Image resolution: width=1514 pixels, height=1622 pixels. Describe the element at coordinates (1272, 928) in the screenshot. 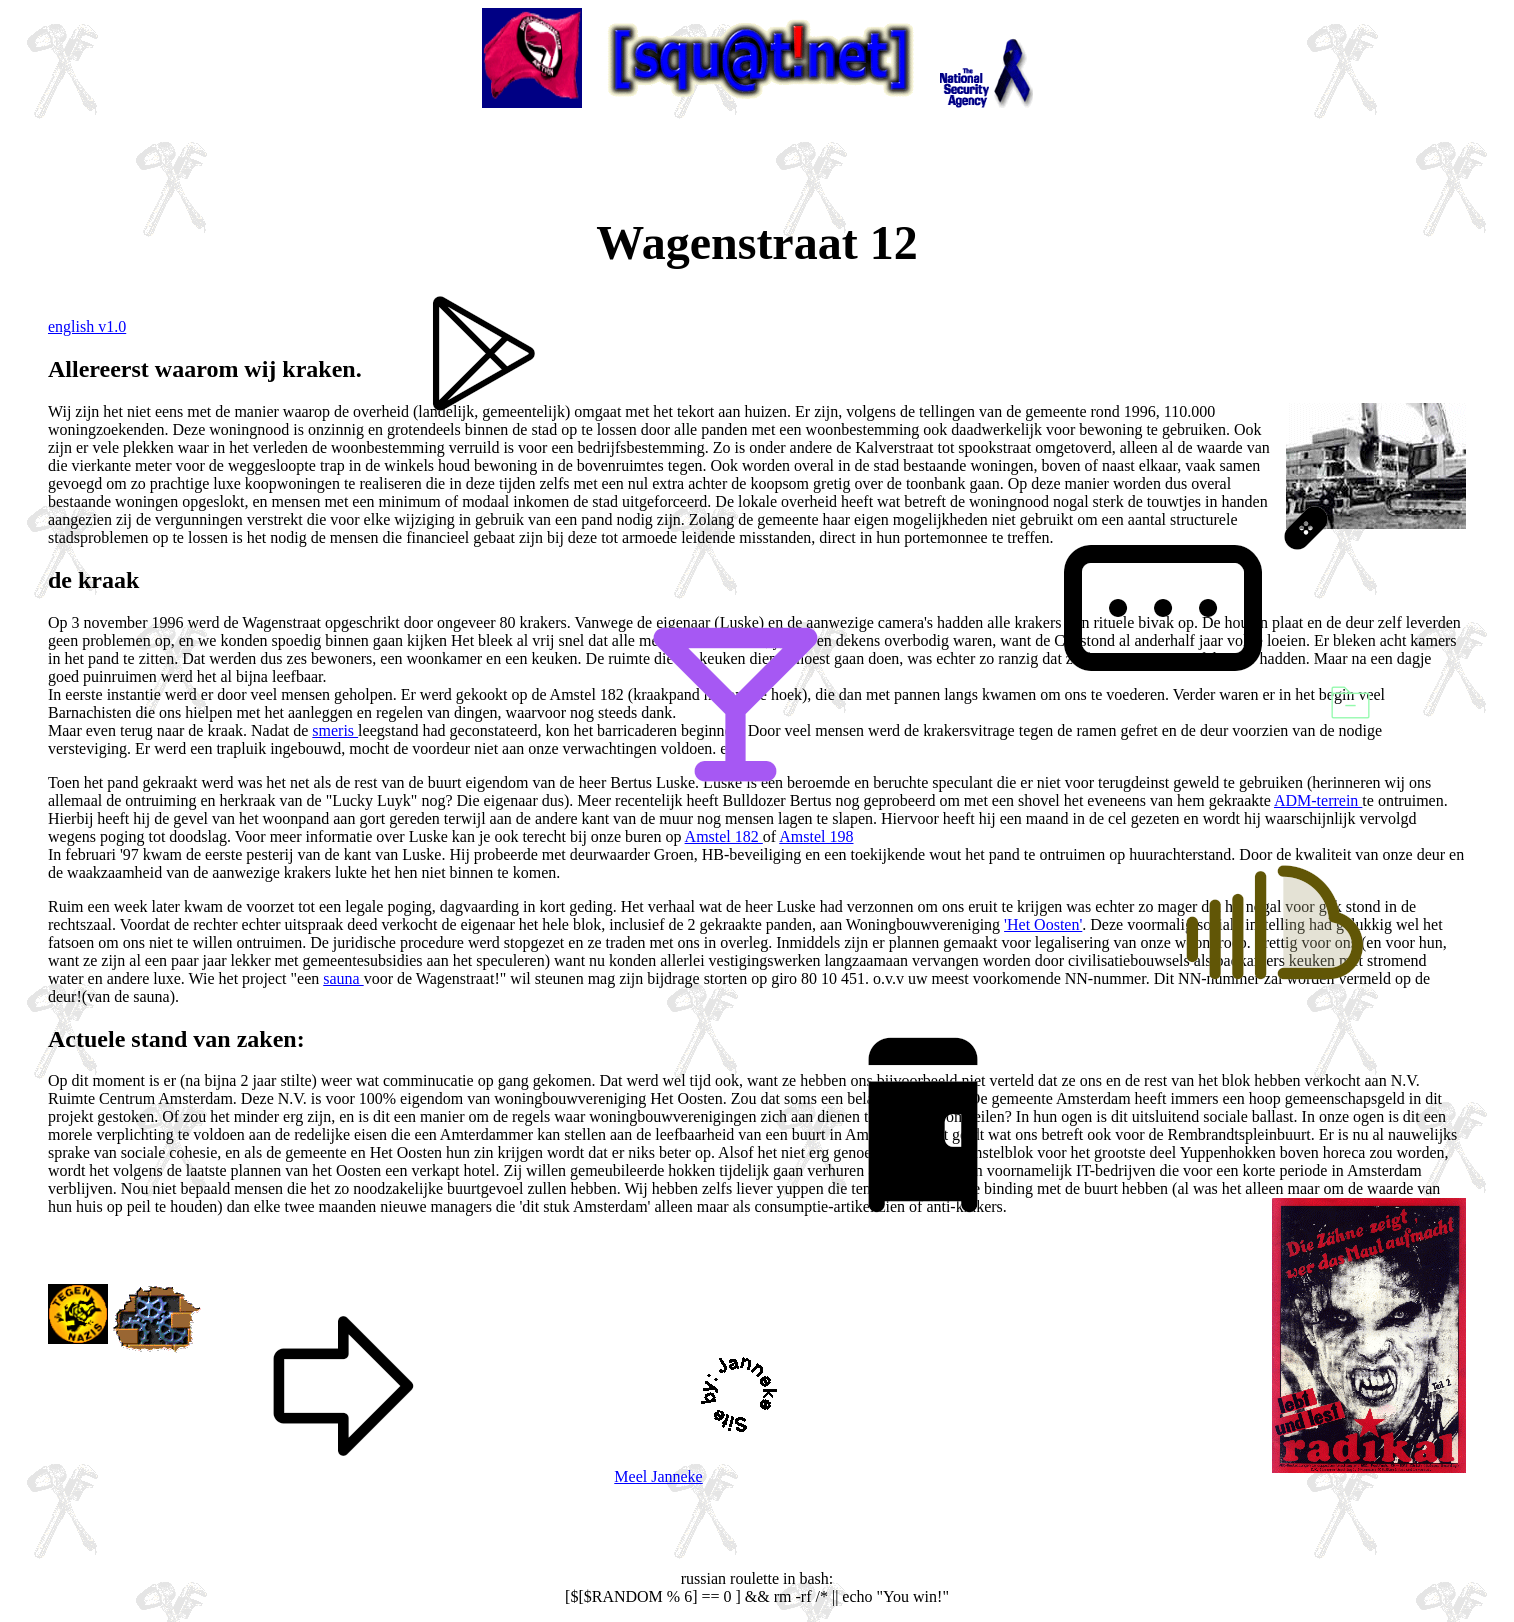

I see `open soundcloud app` at that location.